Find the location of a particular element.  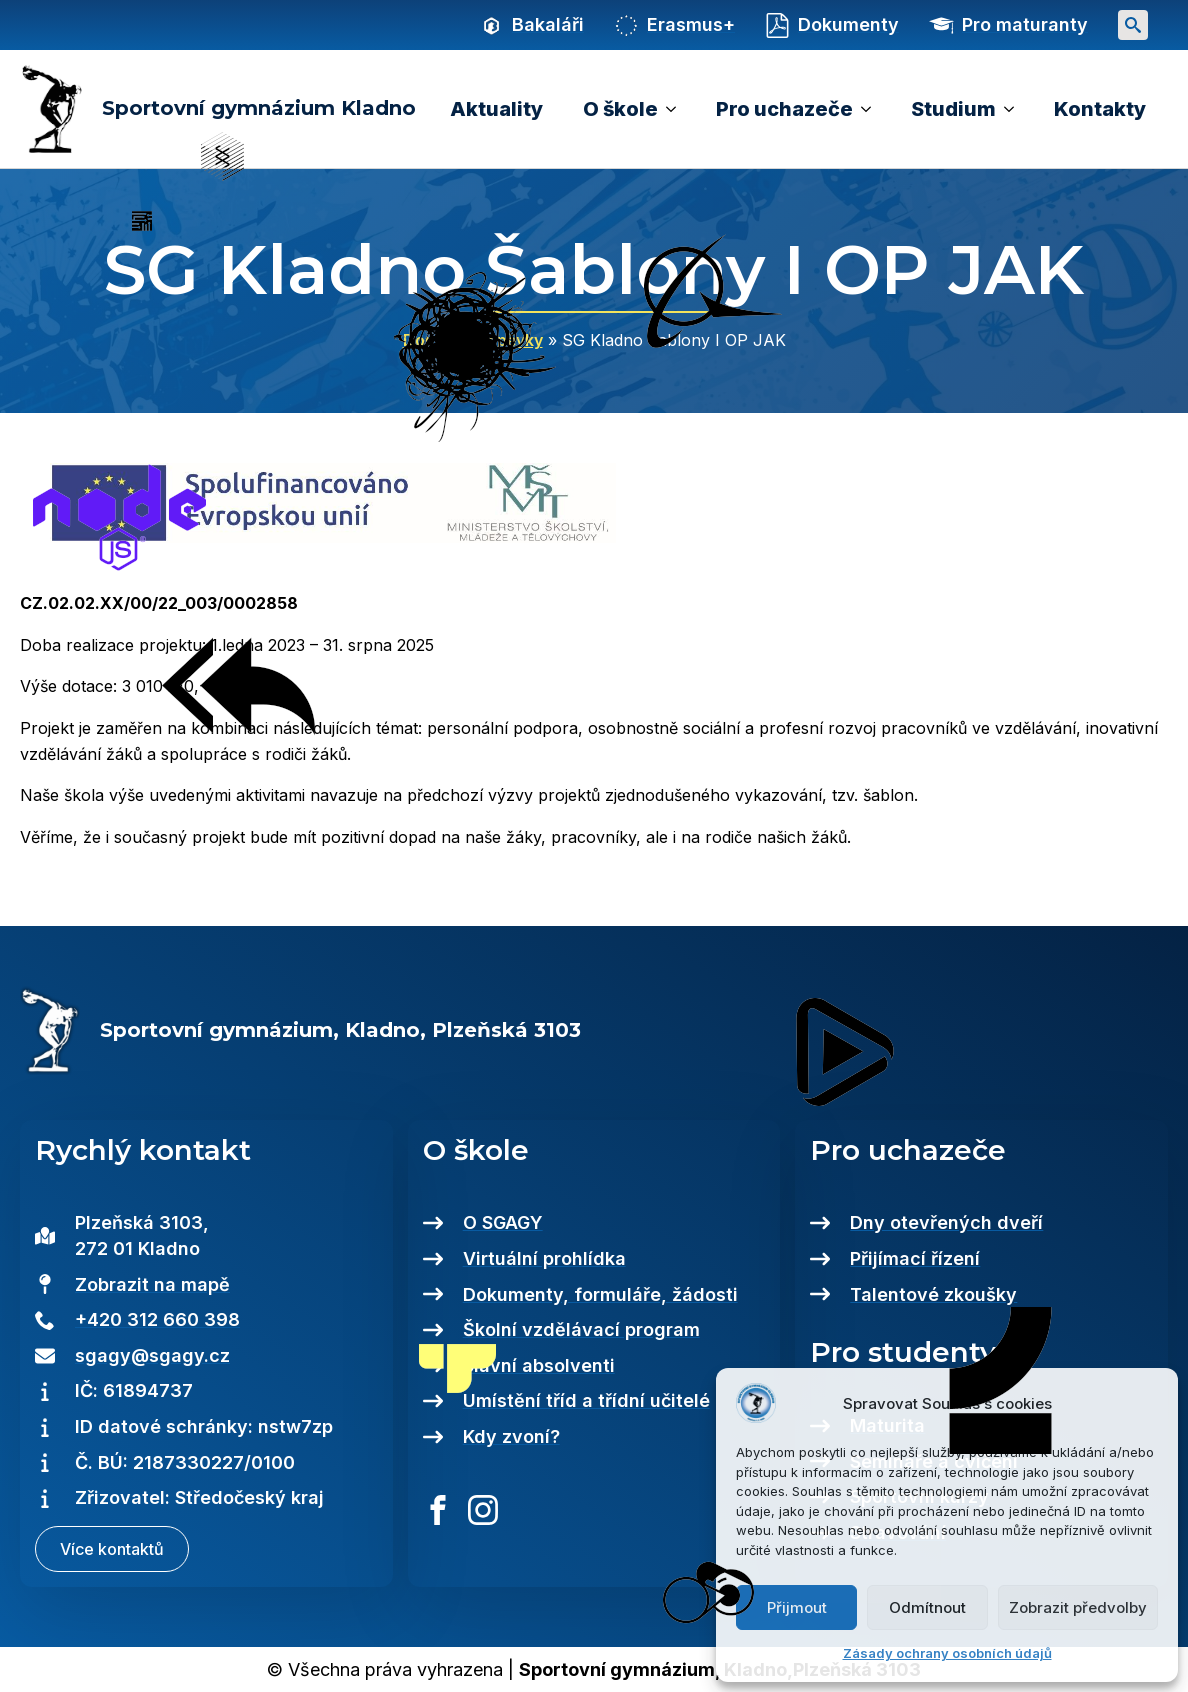

node.js logo indicating a javascript runtime environment is located at coordinates (119, 517).